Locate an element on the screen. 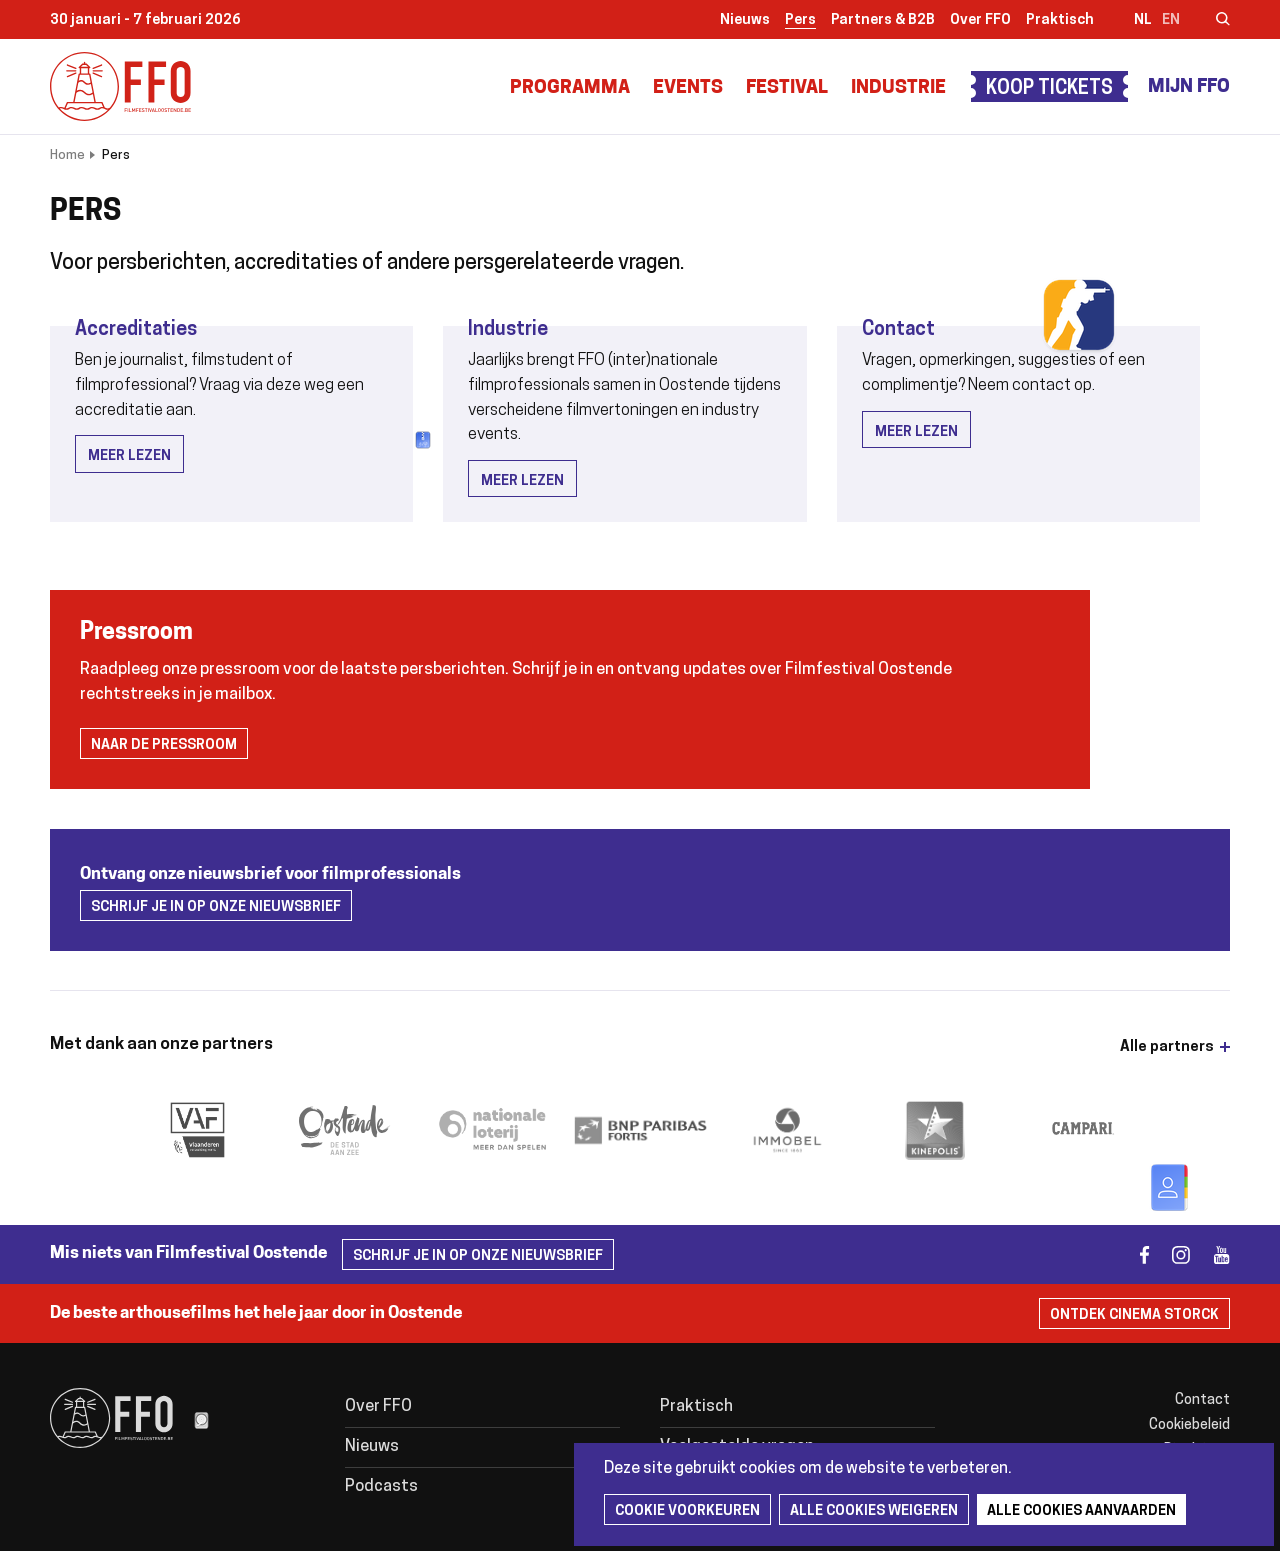 The image size is (1280, 1552). open the address book app is located at coordinates (1169, 1187).